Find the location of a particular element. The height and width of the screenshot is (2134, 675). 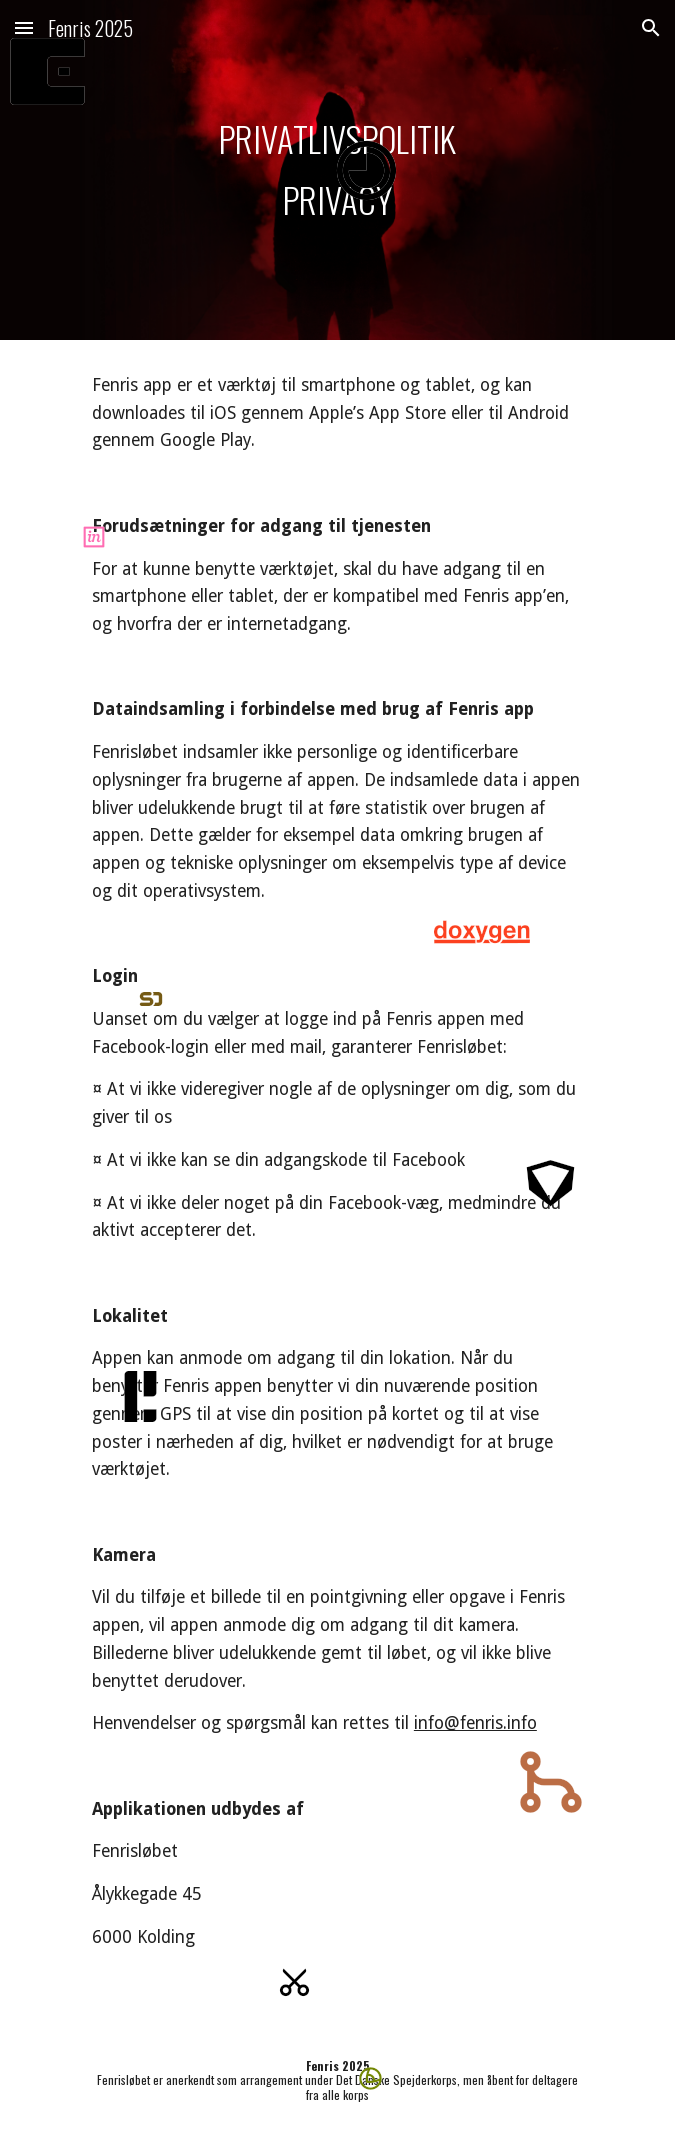

access your wallet or payment methods is located at coordinates (47, 71).